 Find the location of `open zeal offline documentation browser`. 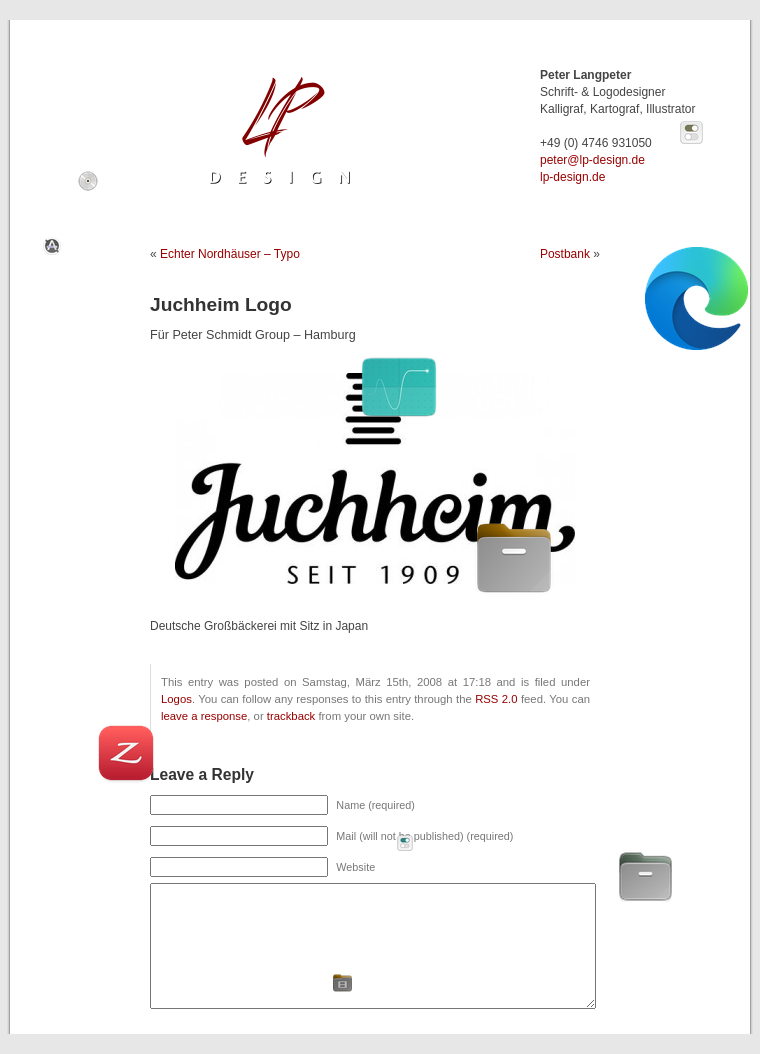

open zeal offline documentation browser is located at coordinates (126, 753).